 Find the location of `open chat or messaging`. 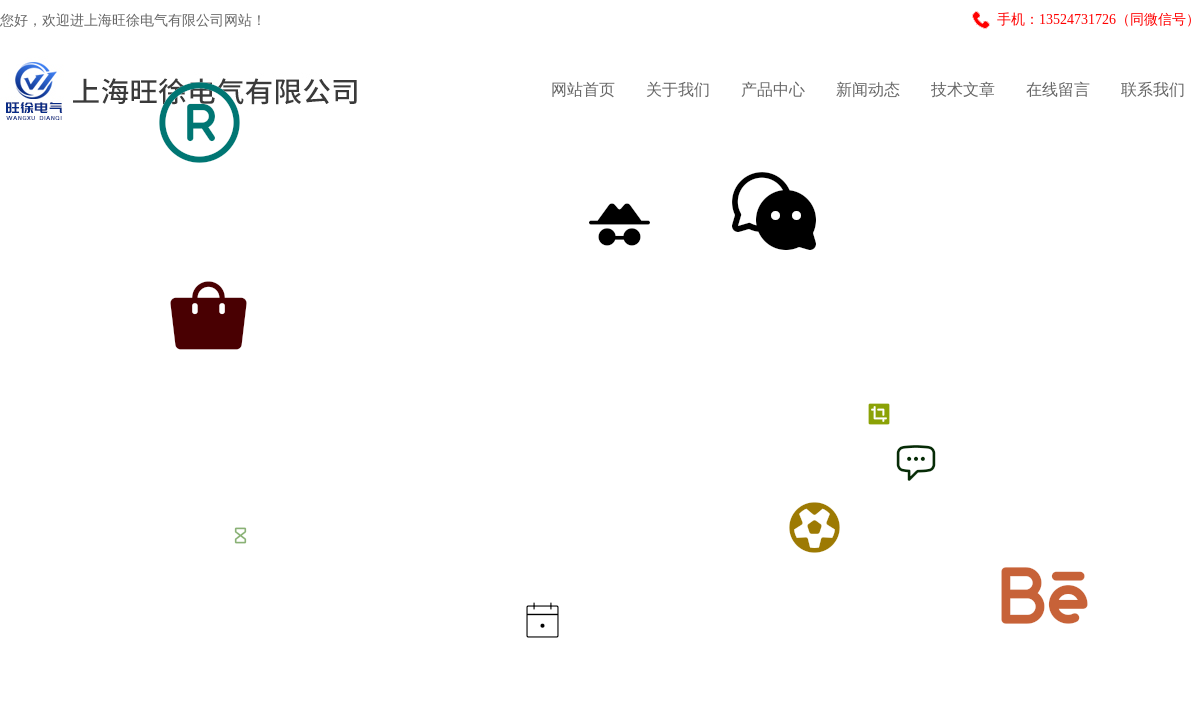

open chat or messaging is located at coordinates (916, 463).